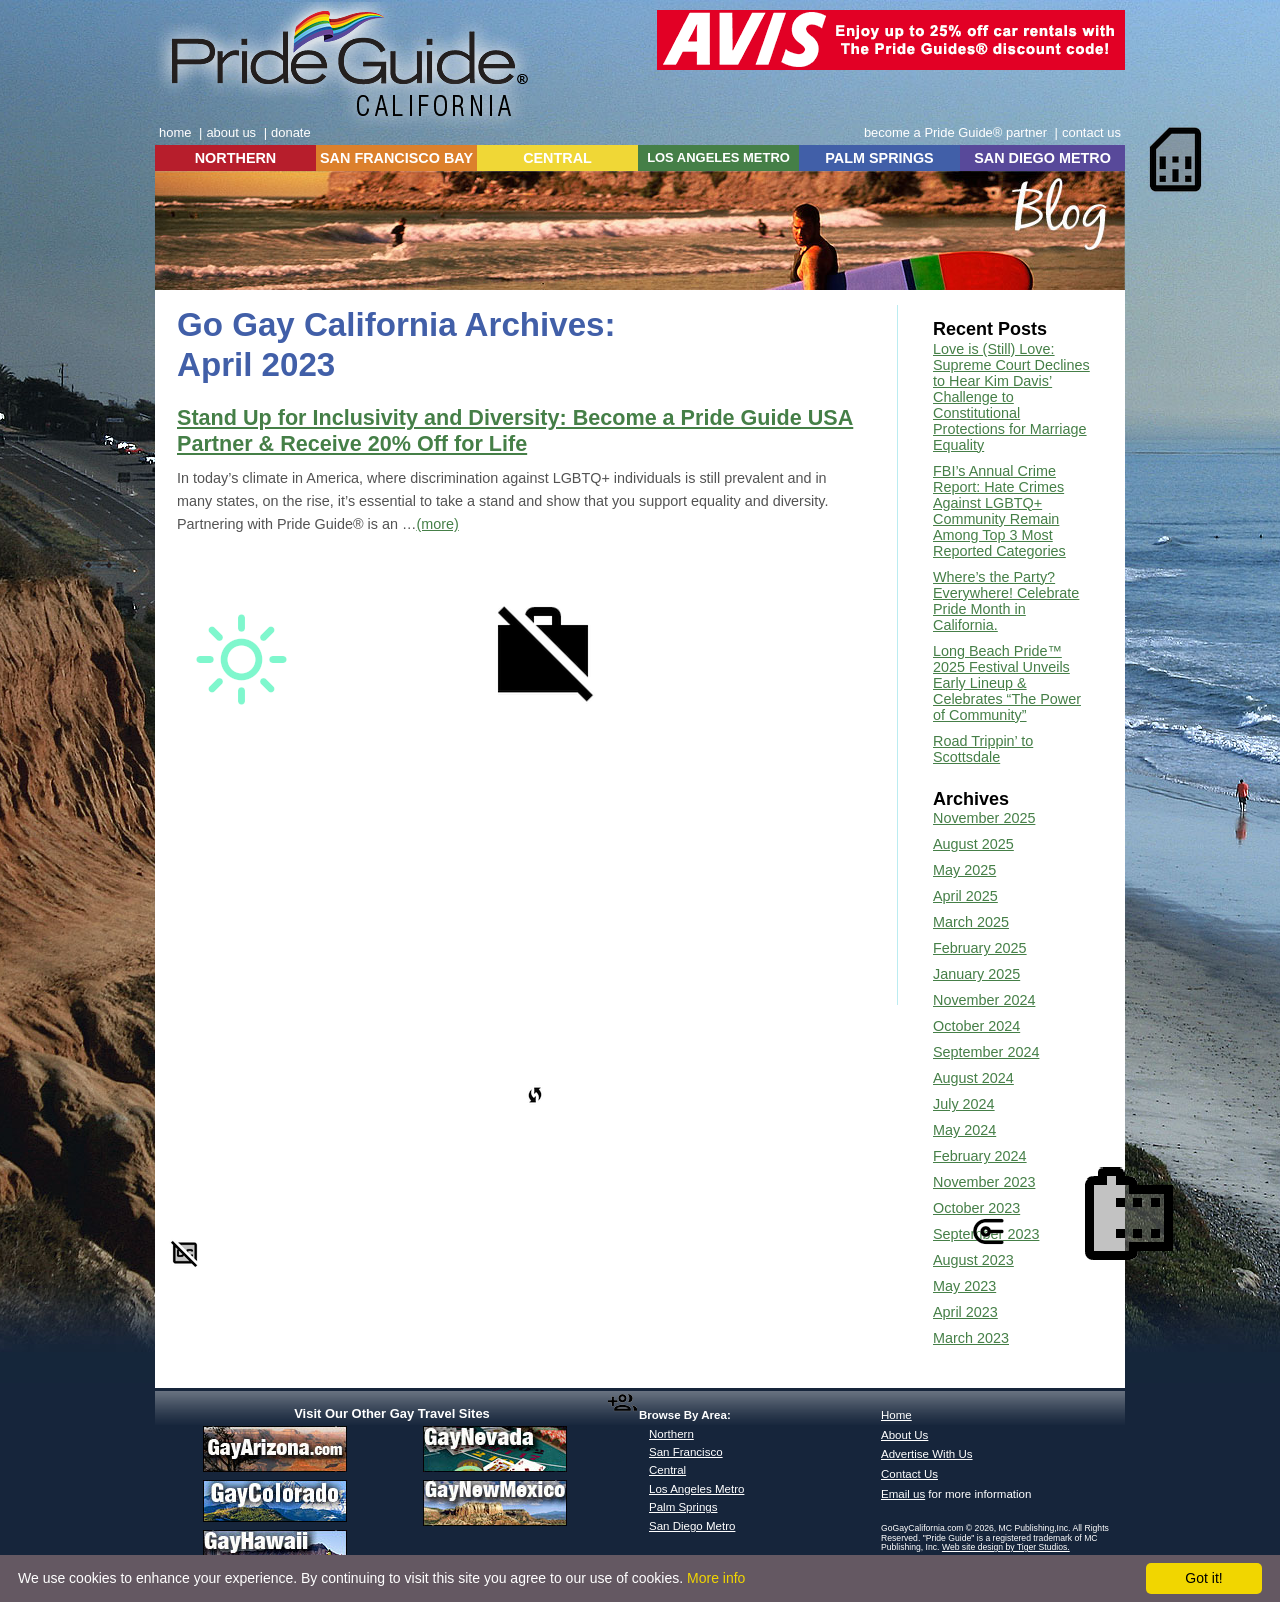  Describe the element at coordinates (622, 1402) in the screenshot. I see `add a new member to a group` at that location.